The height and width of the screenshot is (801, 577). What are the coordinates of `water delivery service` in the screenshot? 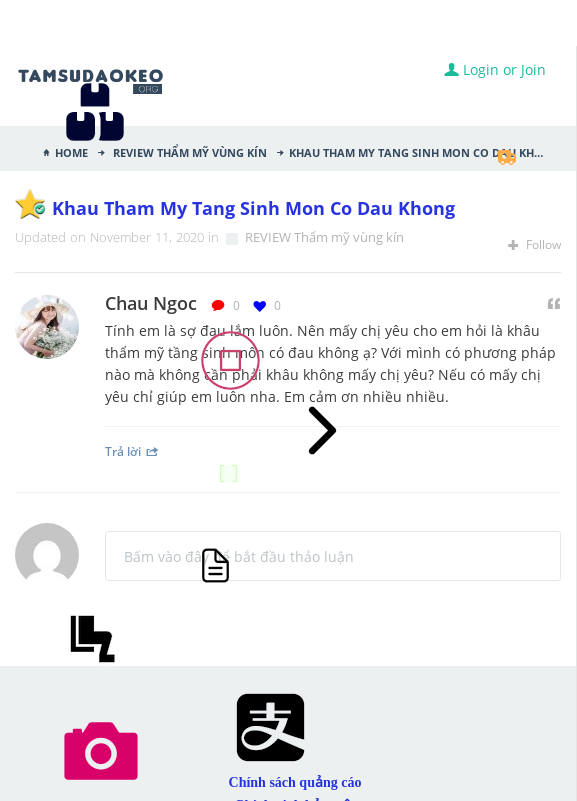 It's located at (507, 157).